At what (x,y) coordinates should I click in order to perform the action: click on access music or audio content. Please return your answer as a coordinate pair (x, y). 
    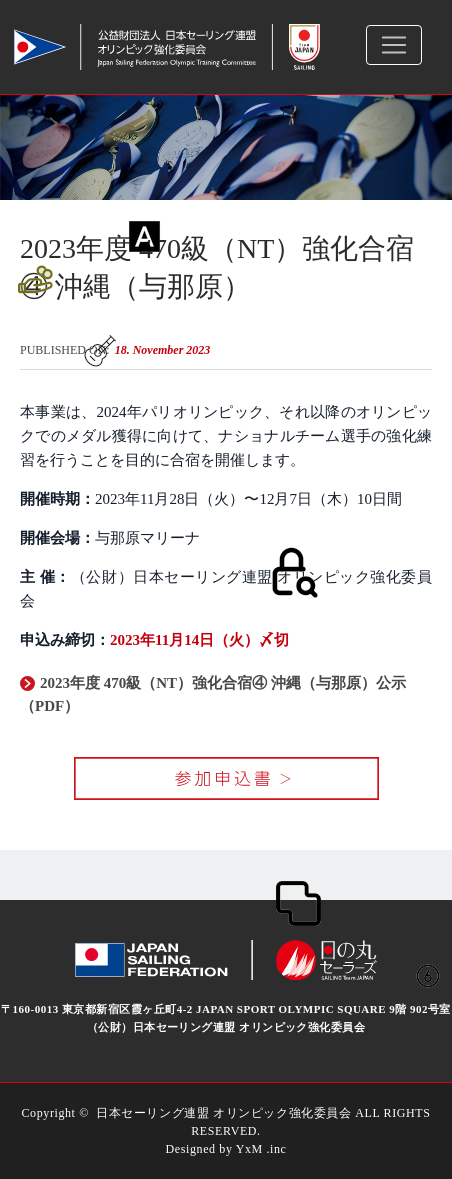
    Looking at the image, I should click on (100, 351).